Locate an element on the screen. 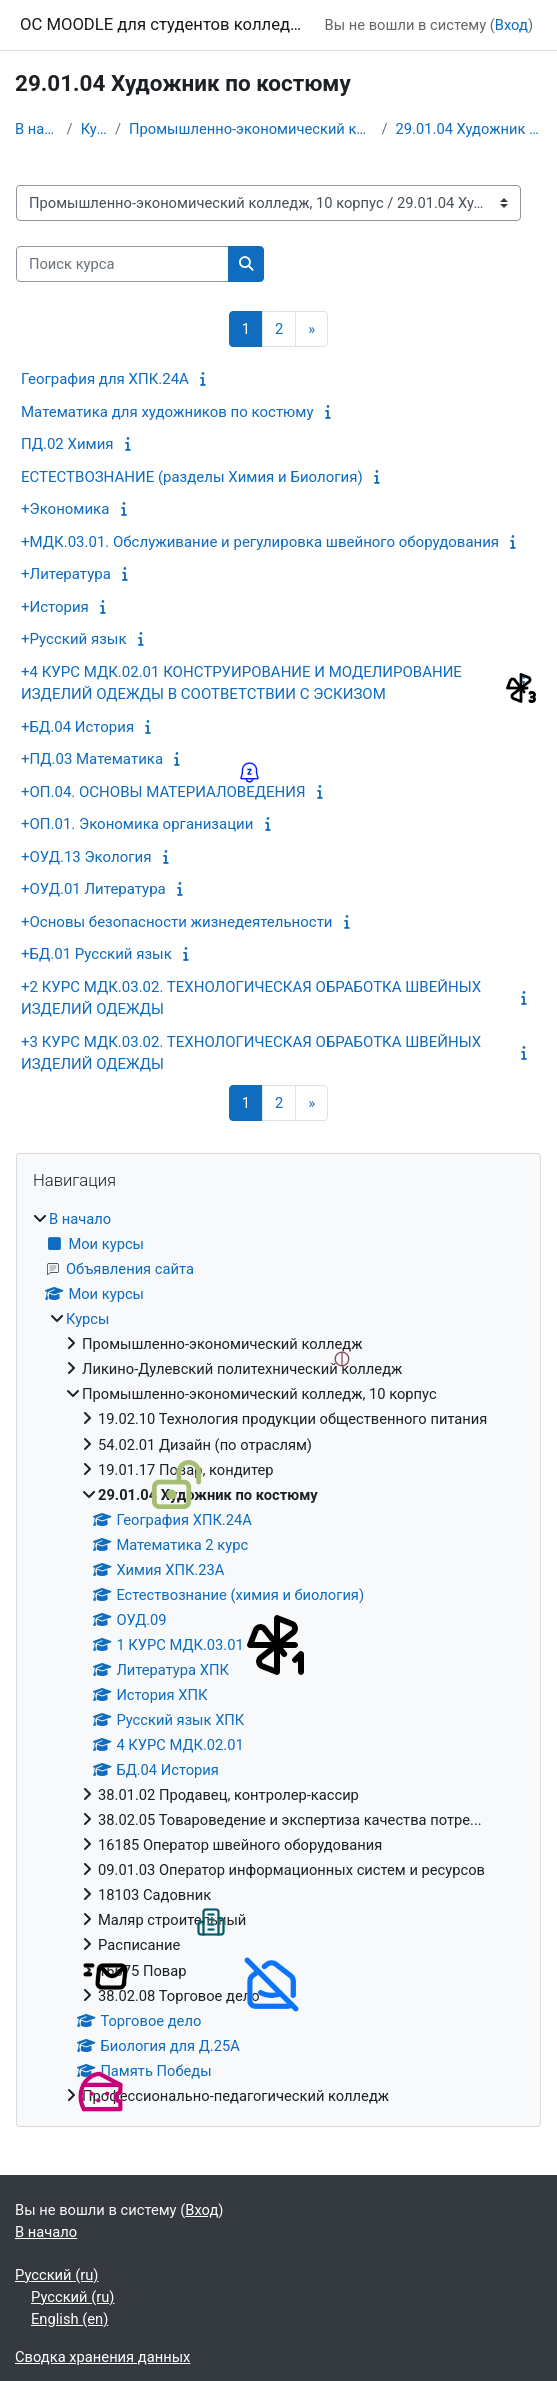  smart home controls are disabled is located at coordinates (271, 1984).